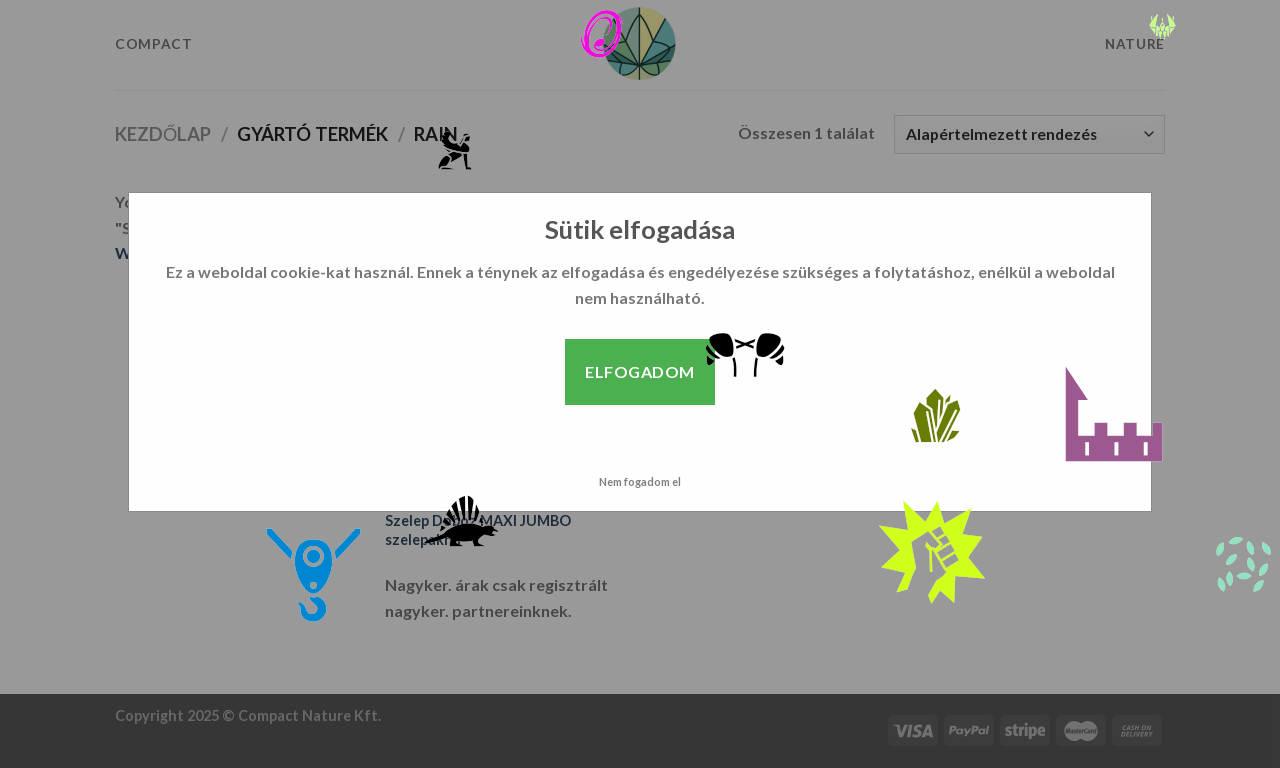 The width and height of the screenshot is (1280, 768). I want to click on indicates crane or lifting equipment in a game interface, so click(313, 575).